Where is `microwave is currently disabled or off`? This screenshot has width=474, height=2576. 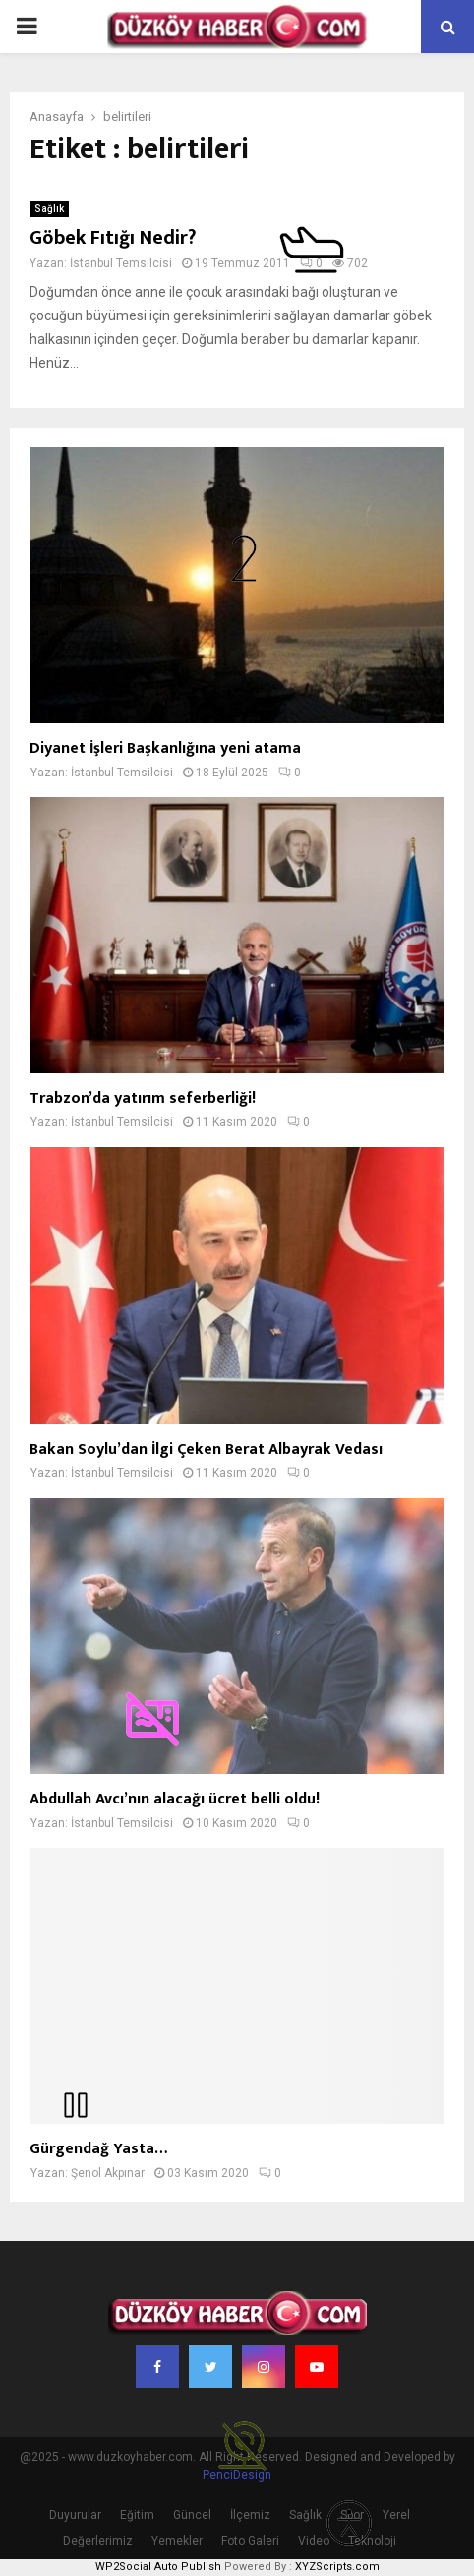 microwave is currently disabled or off is located at coordinates (152, 1719).